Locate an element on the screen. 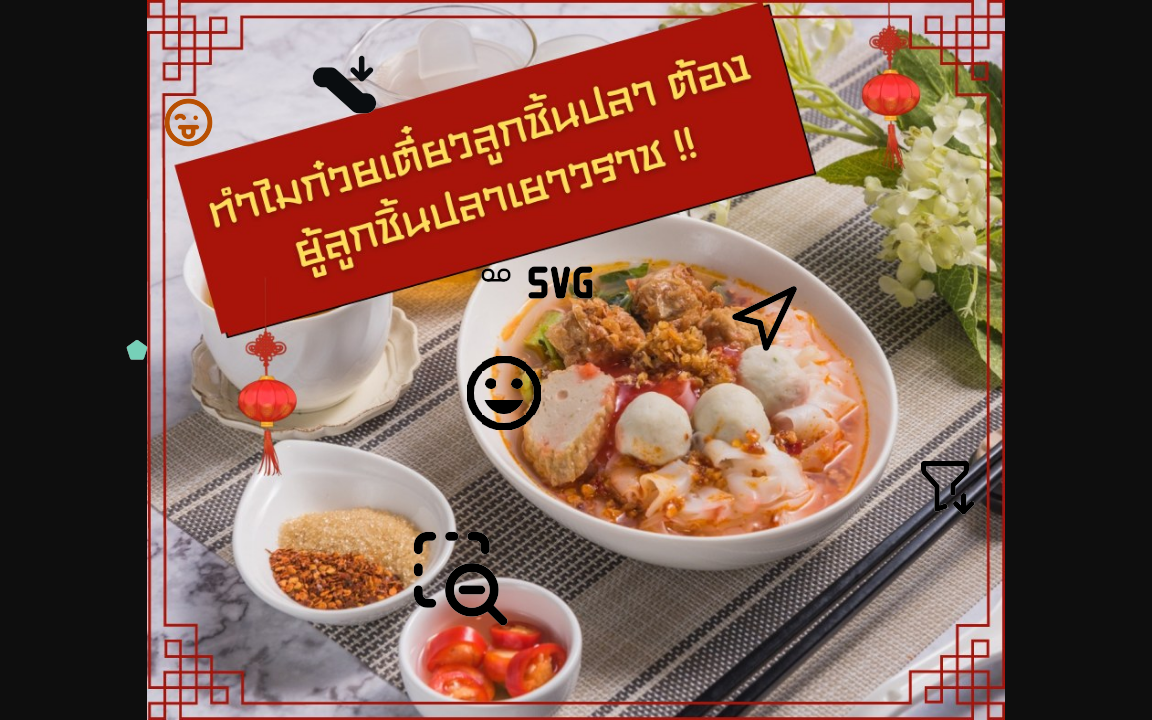  indicates an SVG file format is located at coordinates (560, 282).